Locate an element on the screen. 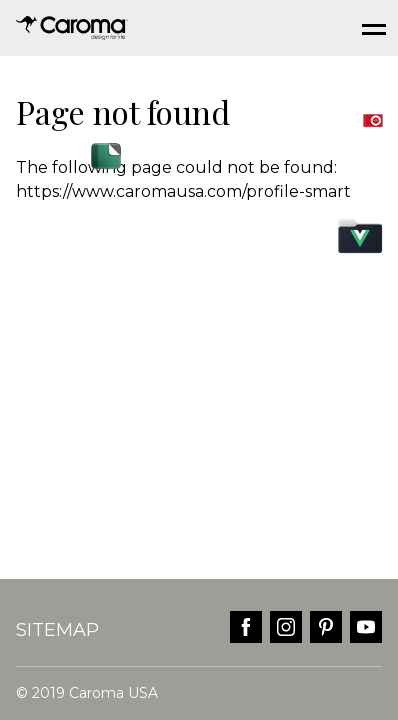 The width and height of the screenshot is (398, 720). open folder containing vue.js project files is located at coordinates (360, 237).